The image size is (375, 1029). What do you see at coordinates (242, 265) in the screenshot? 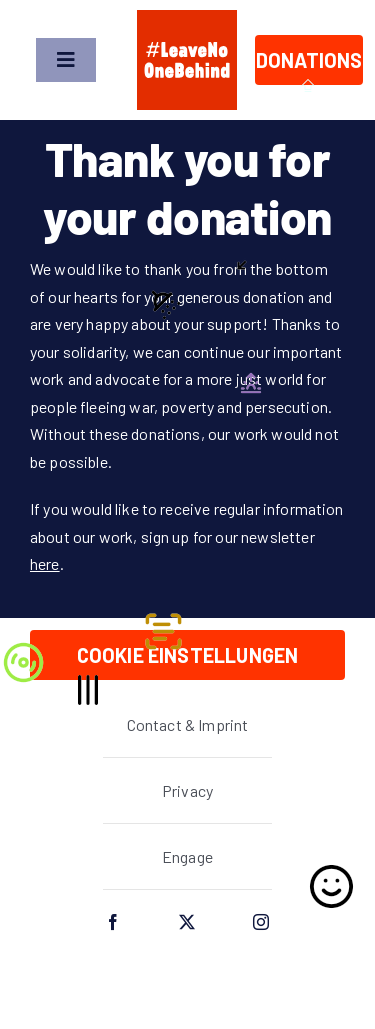
I see `transit entry or exit point on a map` at bounding box center [242, 265].